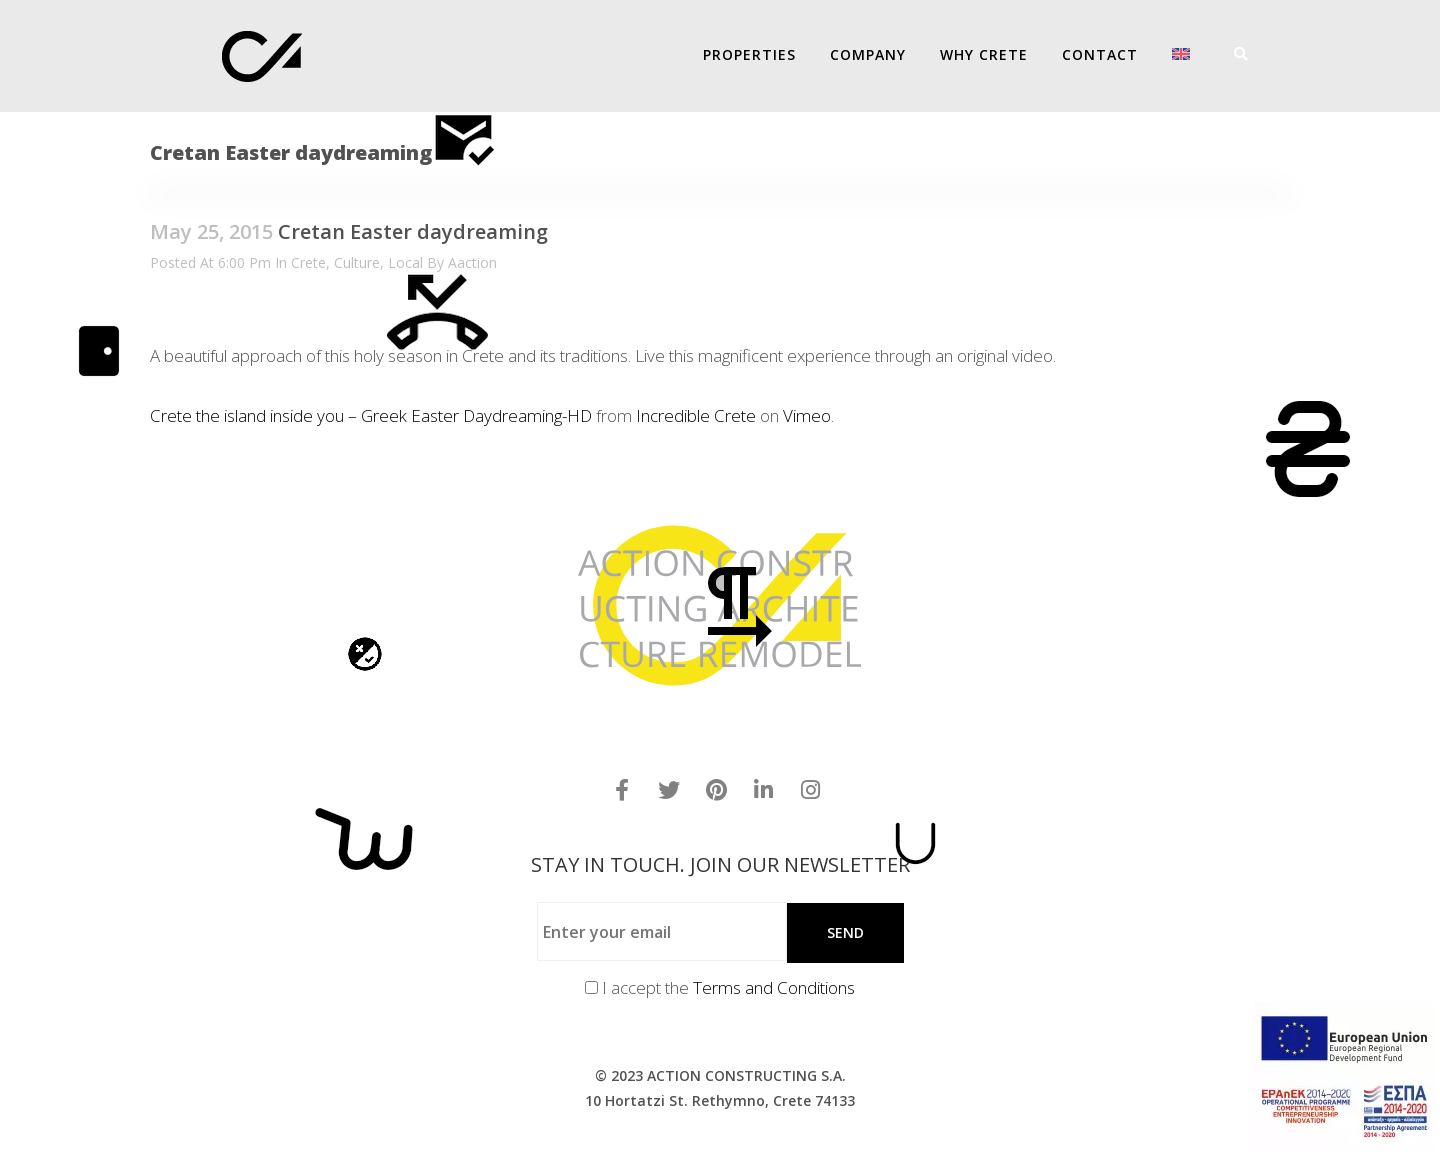 The height and width of the screenshot is (1155, 1440). What do you see at coordinates (99, 351) in the screenshot?
I see `door sensor status indicator` at bounding box center [99, 351].